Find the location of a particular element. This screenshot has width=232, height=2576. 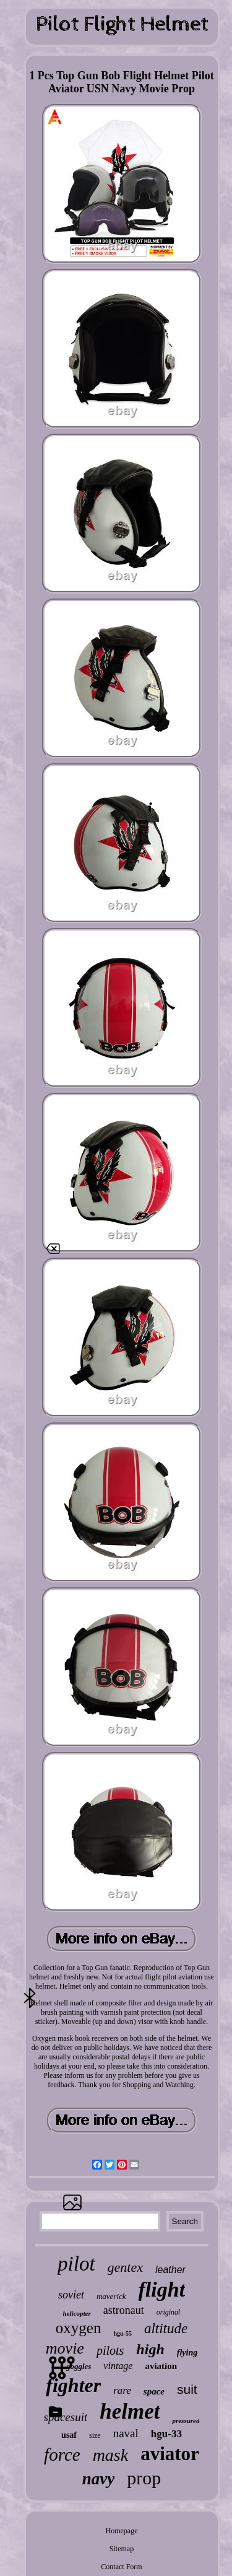

toggle bluetooth connectivity on or off is located at coordinates (30, 1998).